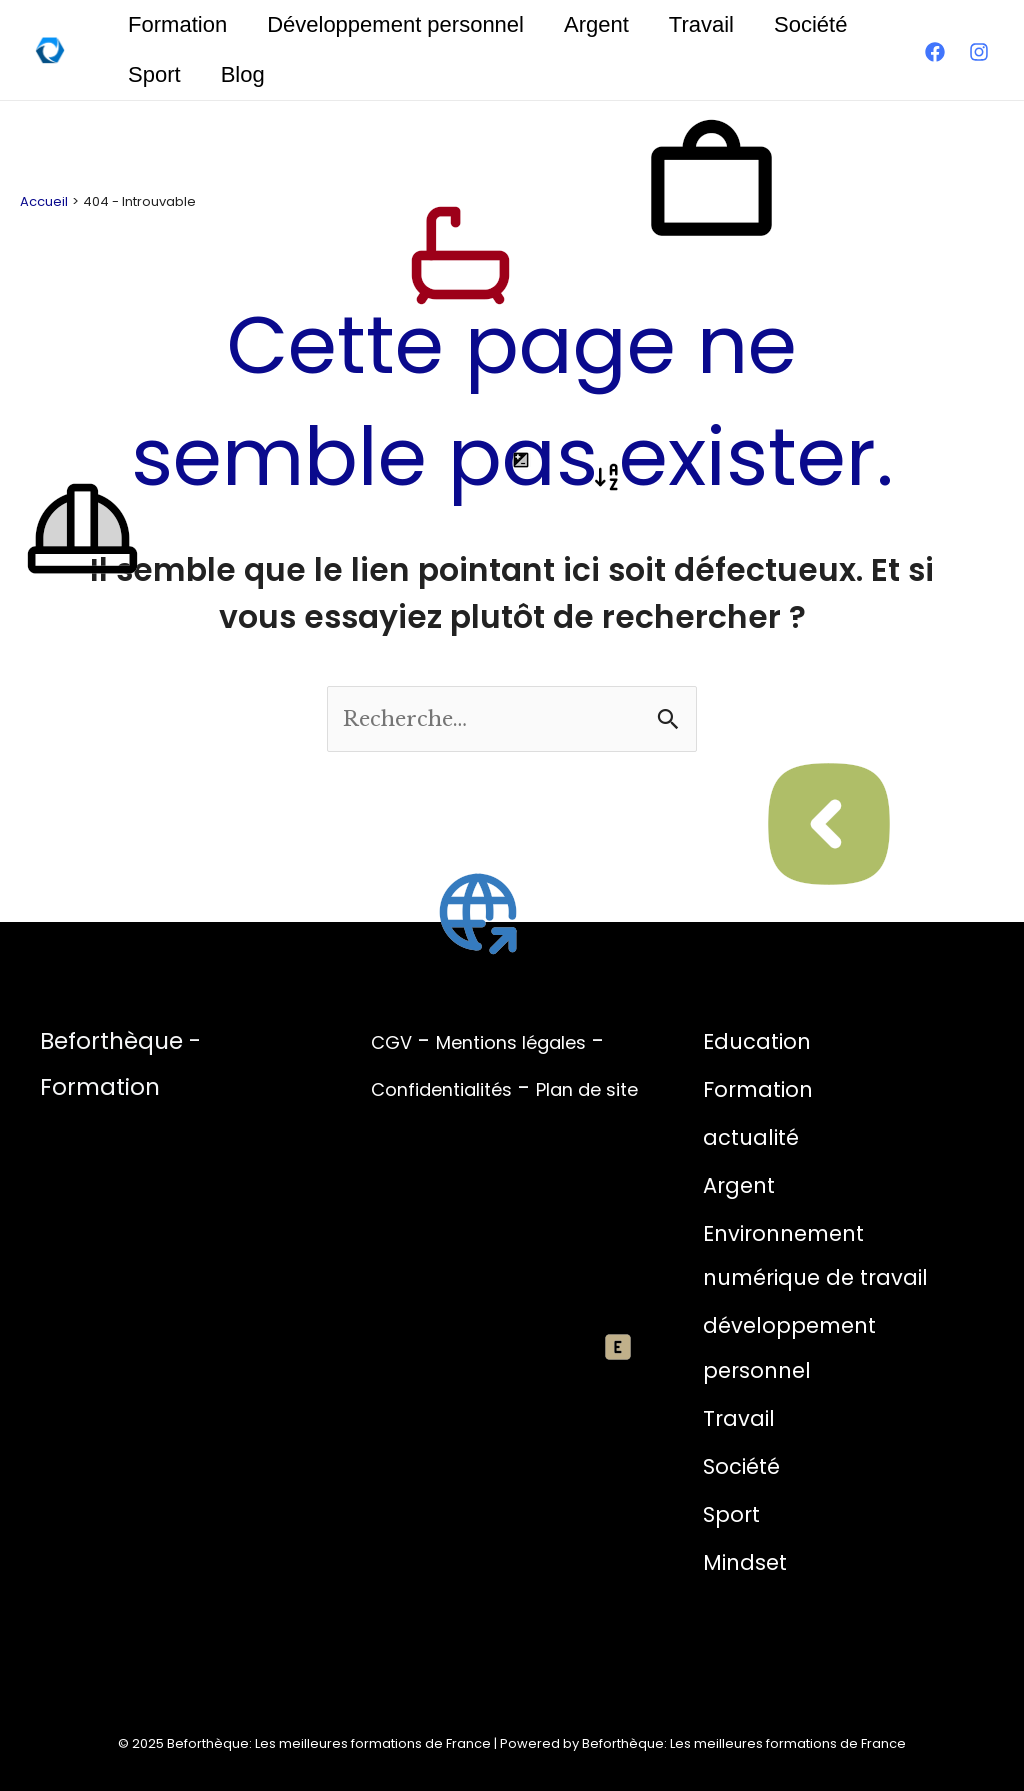 Image resolution: width=1024 pixels, height=1791 pixels. Describe the element at coordinates (618, 1347) in the screenshot. I see `indicates an "E" rating or classification` at that location.